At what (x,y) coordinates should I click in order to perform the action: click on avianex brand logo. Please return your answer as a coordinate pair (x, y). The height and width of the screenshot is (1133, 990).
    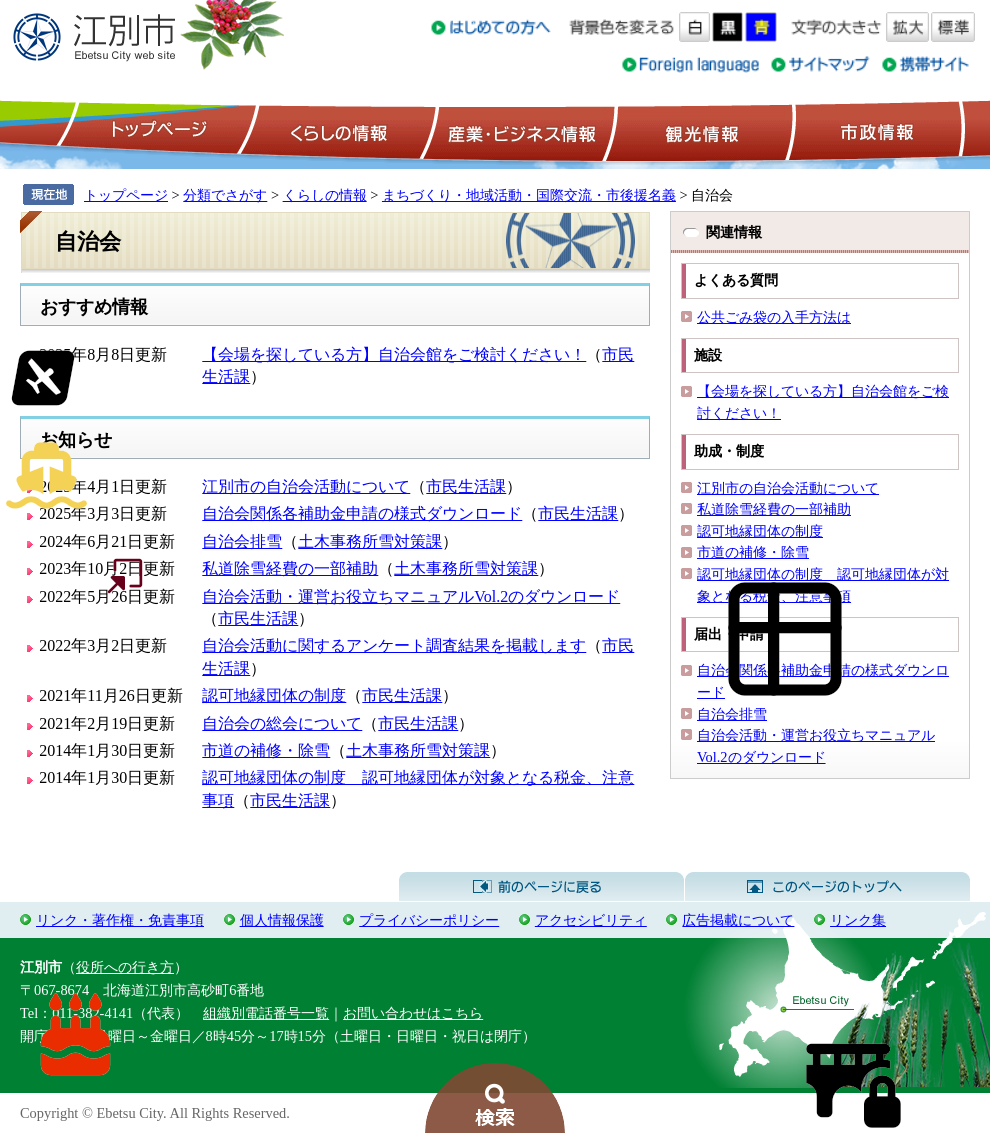
    Looking at the image, I should click on (43, 378).